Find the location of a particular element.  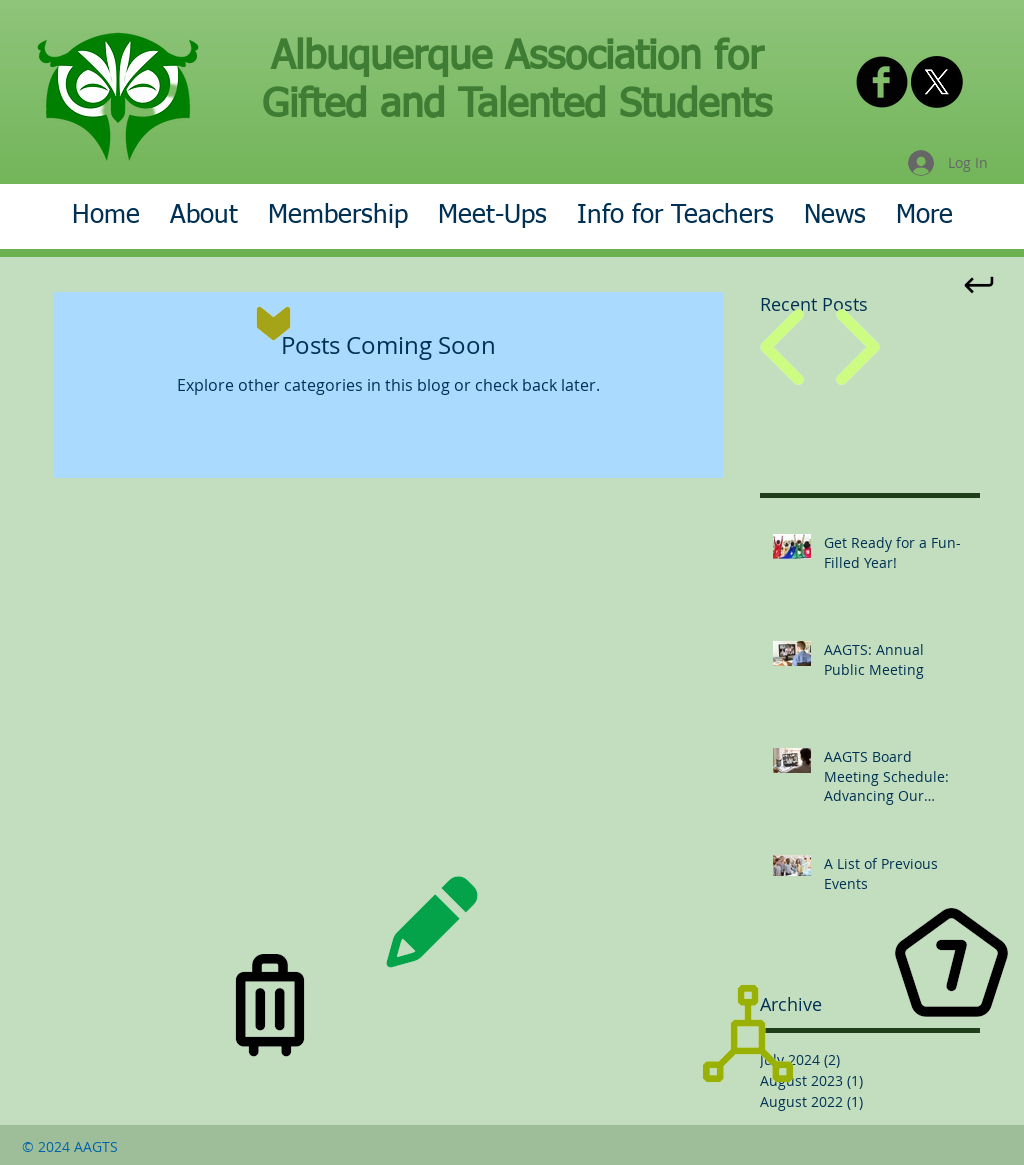

view type hierarchy in code editor is located at coordinates (751, 1033).